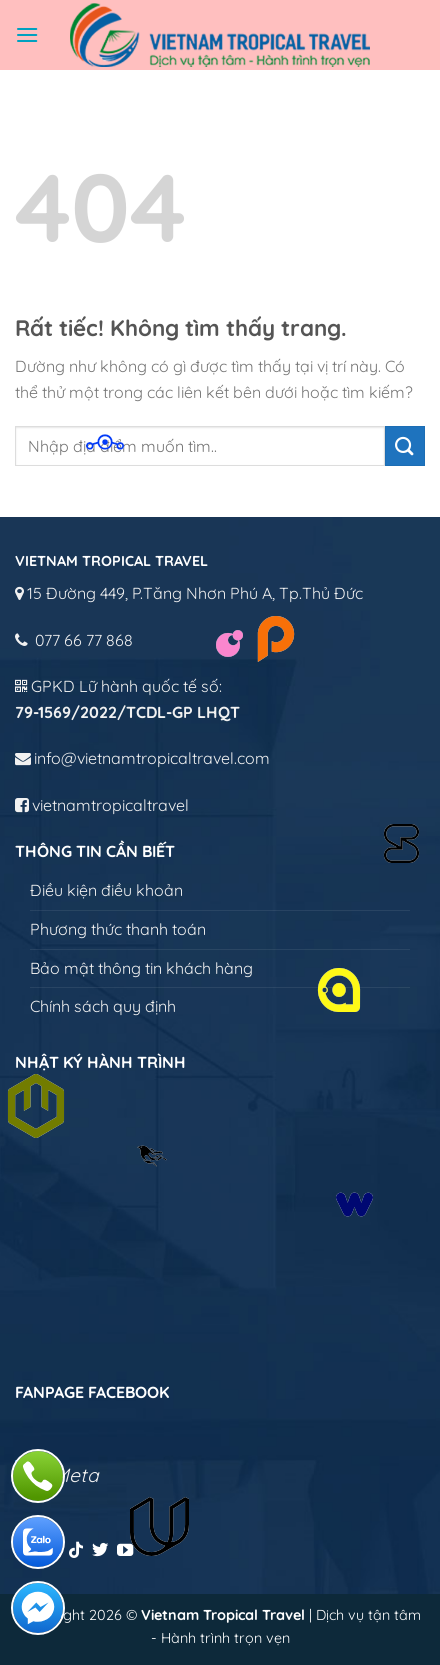 This screenshot has width=440, height=1665. Describe the element at coordinates (354, 1204) in the screenshot. I see `open webtrees genealogy application` at that location.